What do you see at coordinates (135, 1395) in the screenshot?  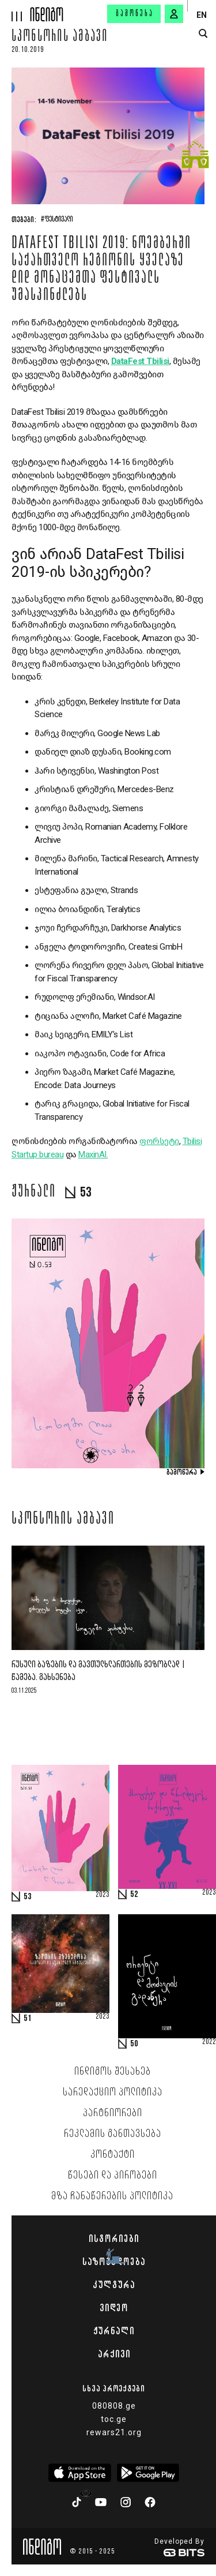 I see `view crystal earrings in inventory` at bounding box center [135, 1395].